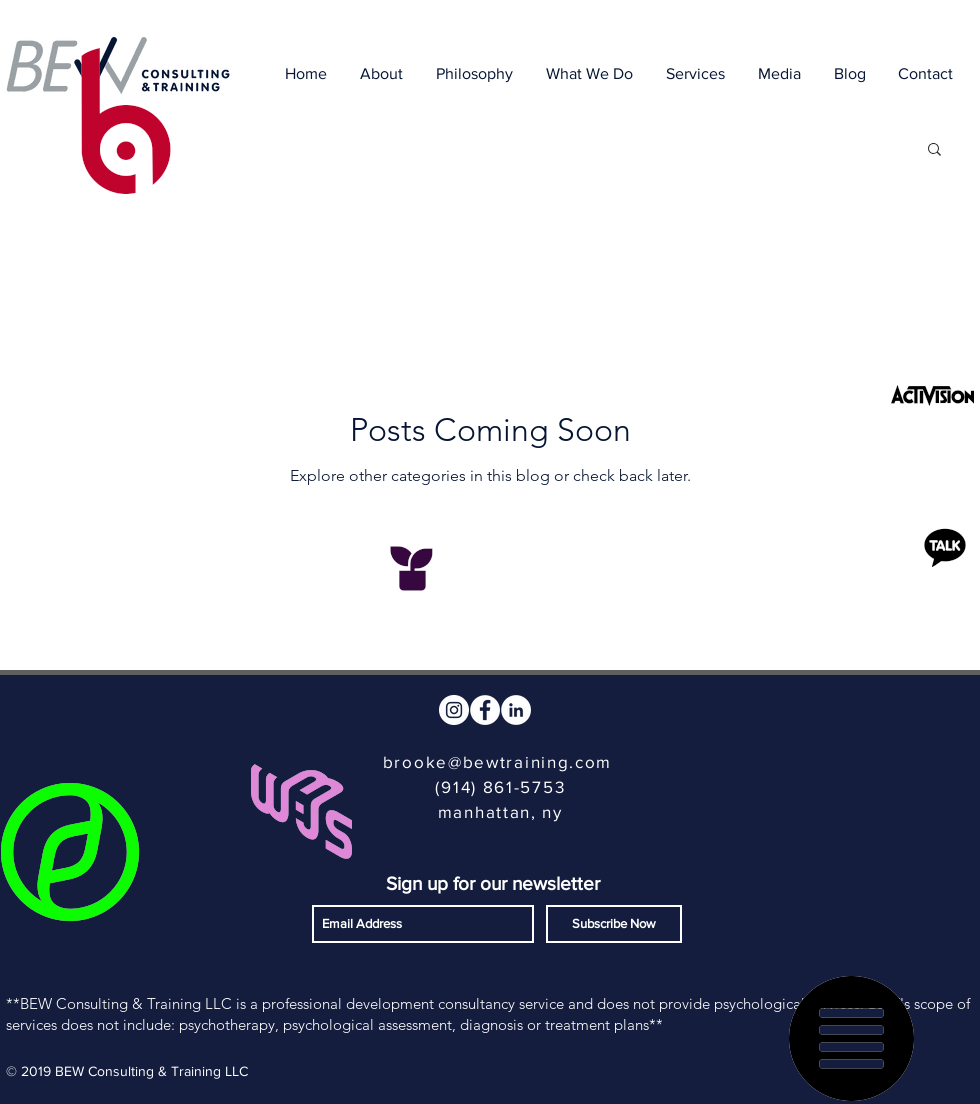 The width and height of the screenshot is (980, 1104). I want to click on MAAS (Metal as a Service) logo, so click(851, 1038).